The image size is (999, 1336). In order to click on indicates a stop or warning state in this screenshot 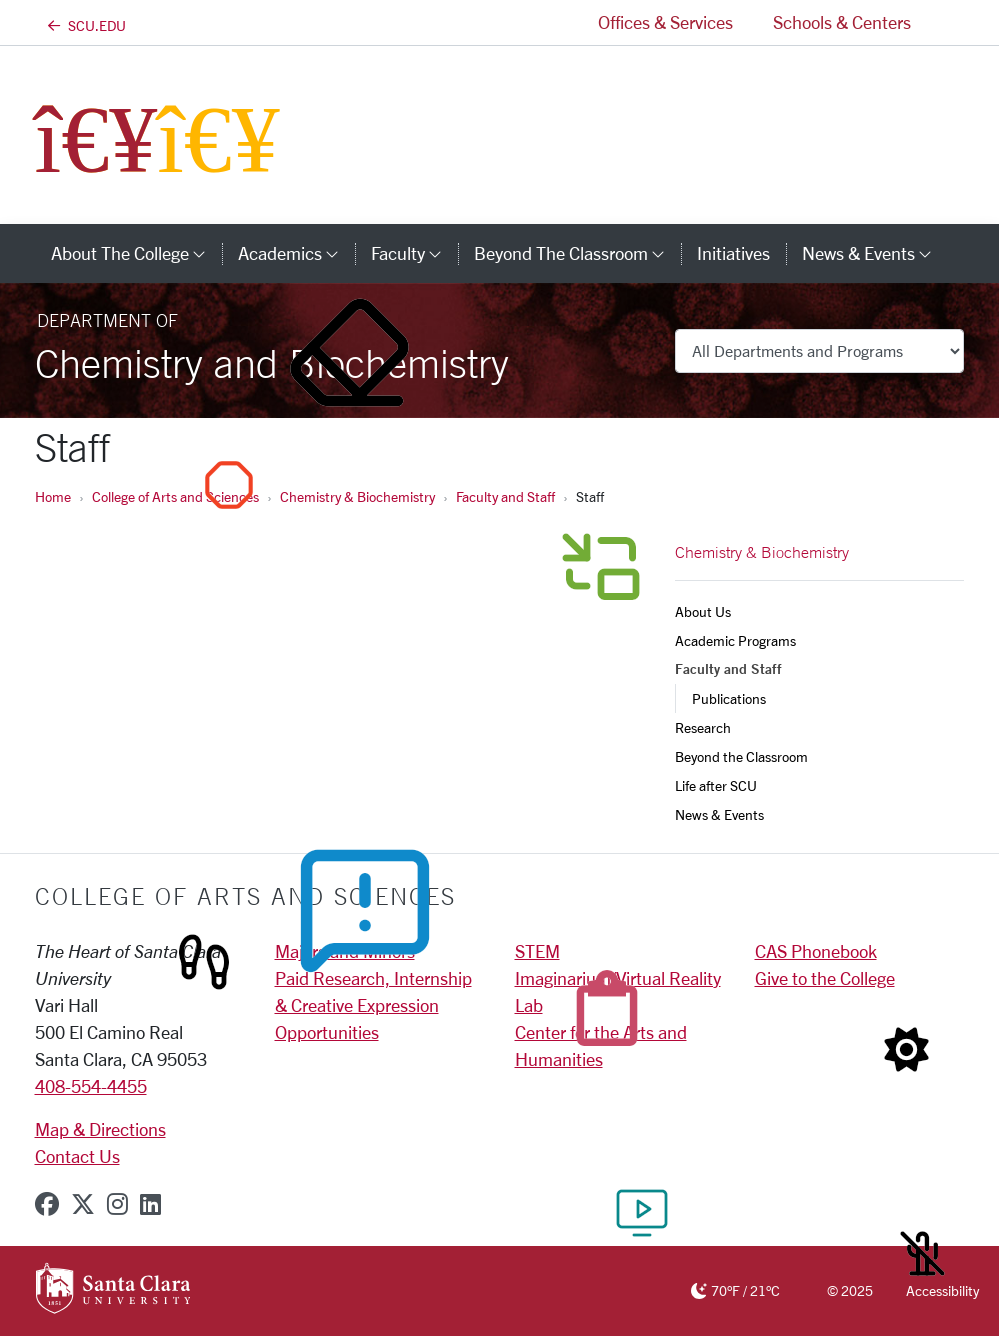, I will do `click(229, 485)`.